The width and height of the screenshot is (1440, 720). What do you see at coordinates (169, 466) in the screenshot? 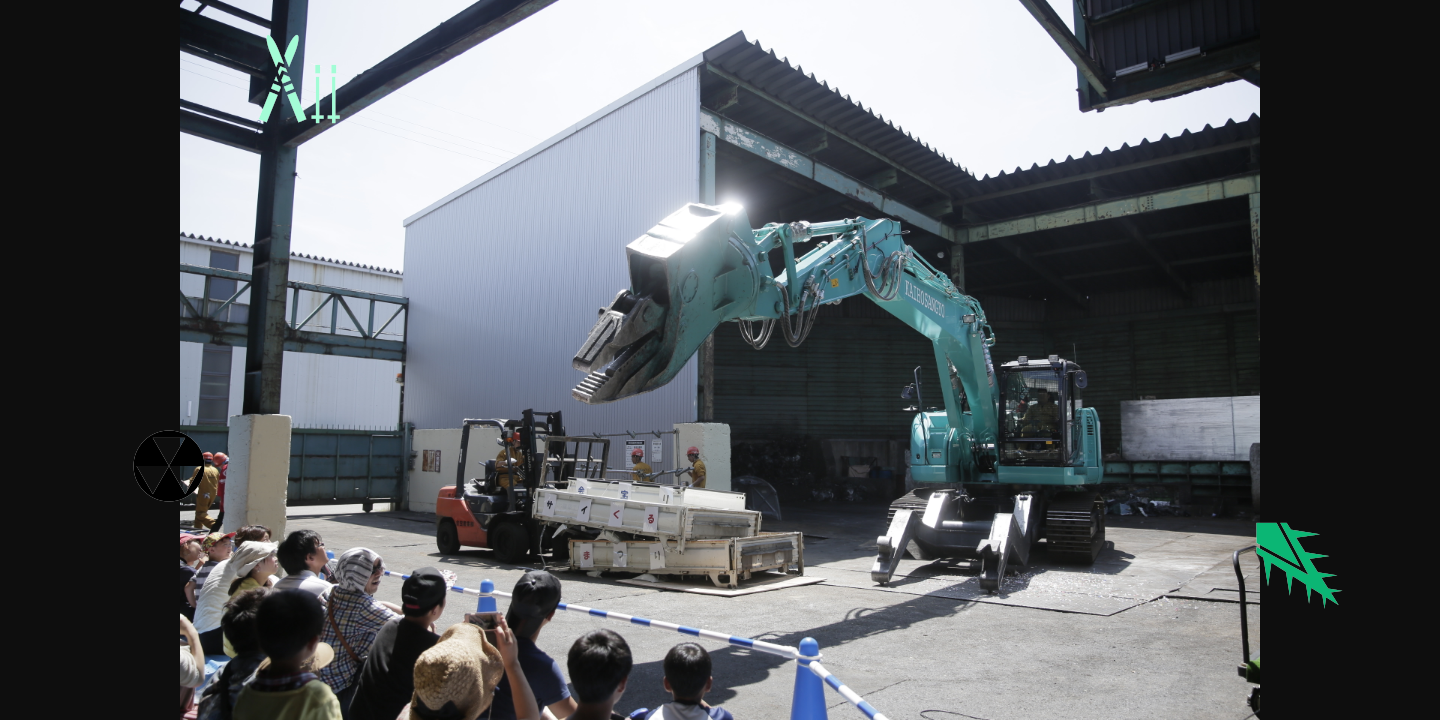
I see `indicates a fallout shelter location` at bounding box center [169, 466].